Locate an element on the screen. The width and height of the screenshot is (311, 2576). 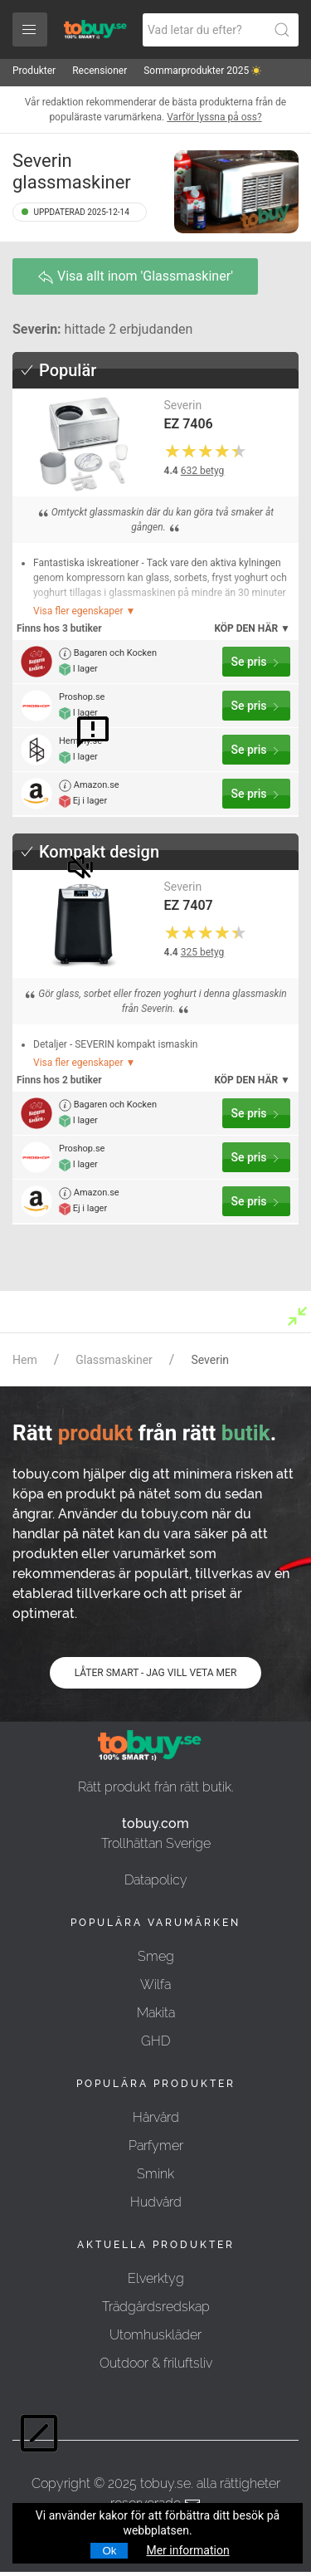
view announcements or alerts is located at coordinates (93, 732).